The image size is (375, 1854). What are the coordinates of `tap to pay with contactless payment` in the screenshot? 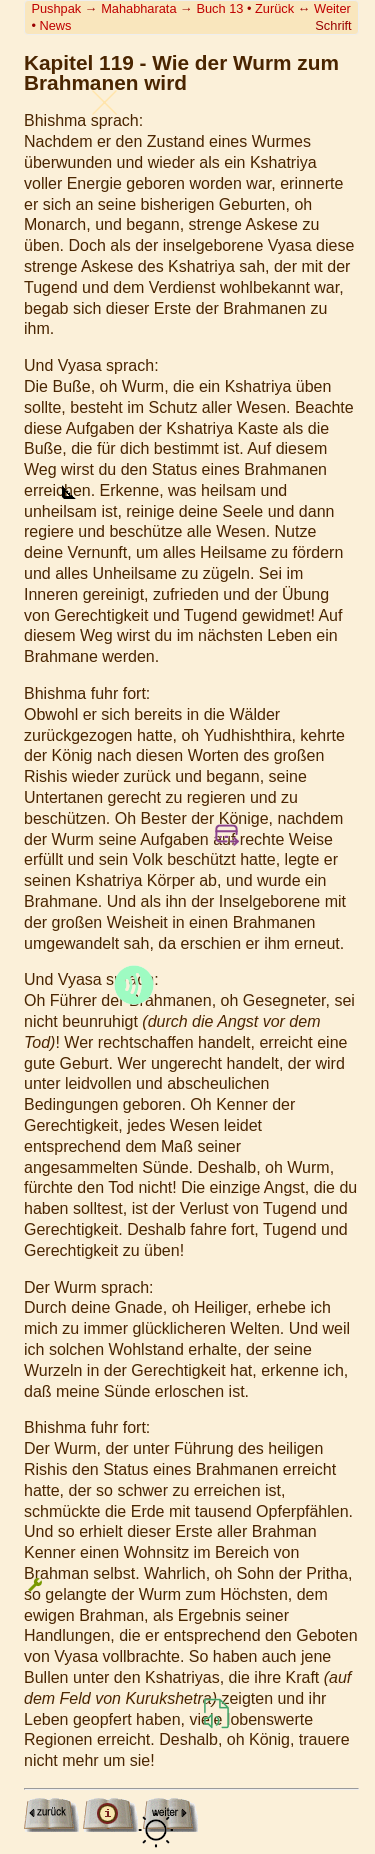 It's located at (134, 985).